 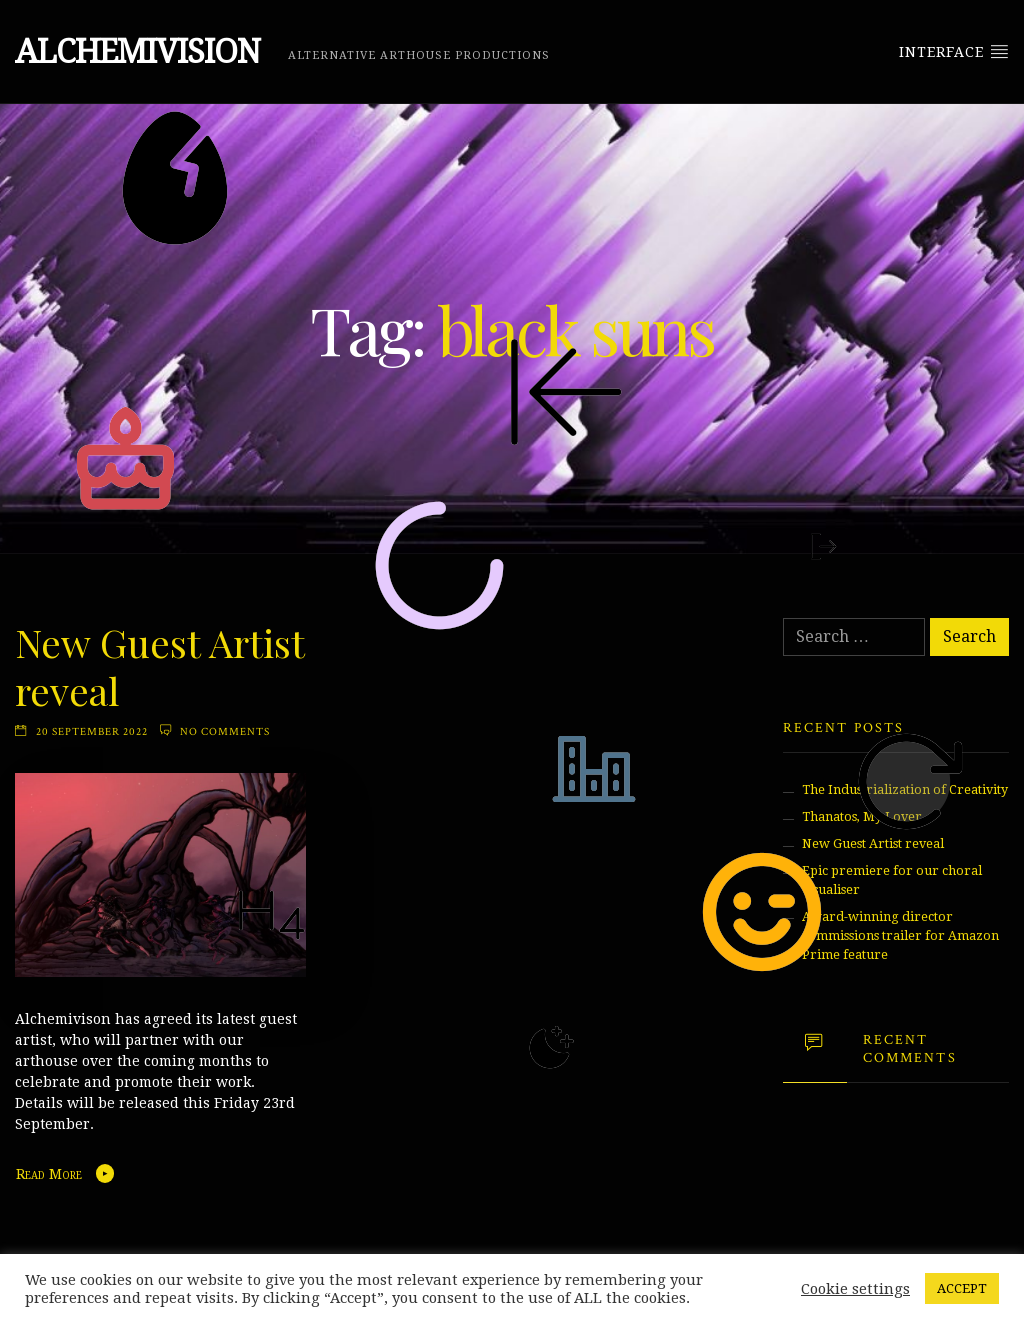 I want to click on toggle dark mode or night theme, so click(x=550, y=1048).